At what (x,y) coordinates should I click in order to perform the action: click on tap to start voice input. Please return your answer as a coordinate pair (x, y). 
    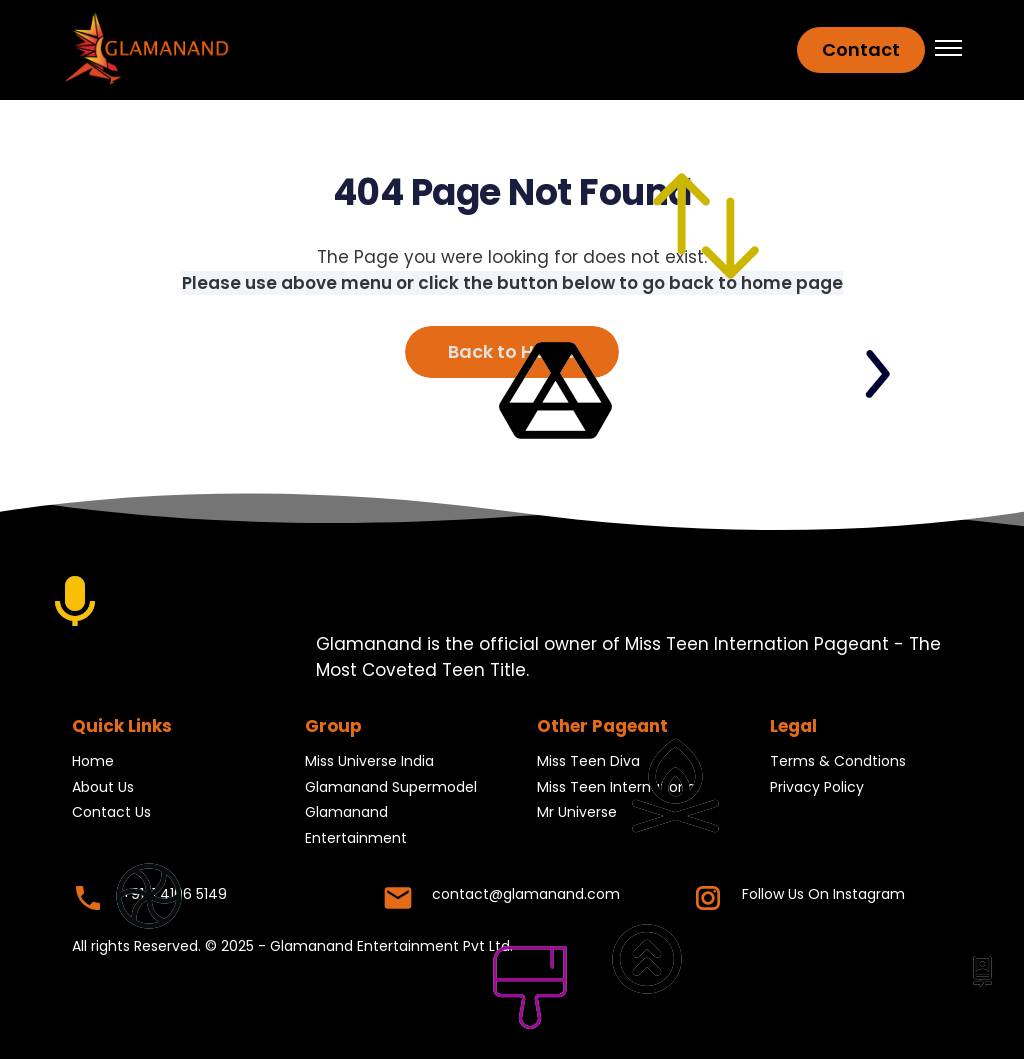
    Looking at the image, I should click on (75, 601).